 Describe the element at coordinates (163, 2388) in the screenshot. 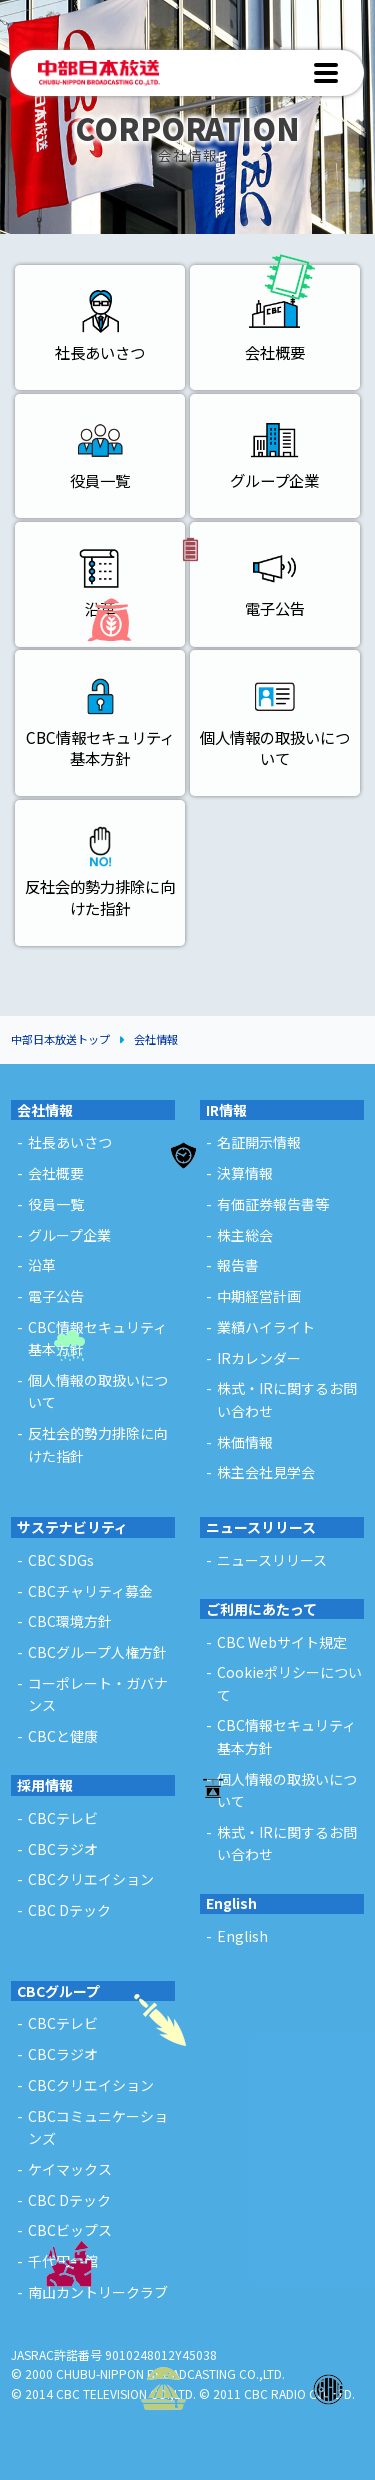

I see `access kitchen or cooking tools` at that location.